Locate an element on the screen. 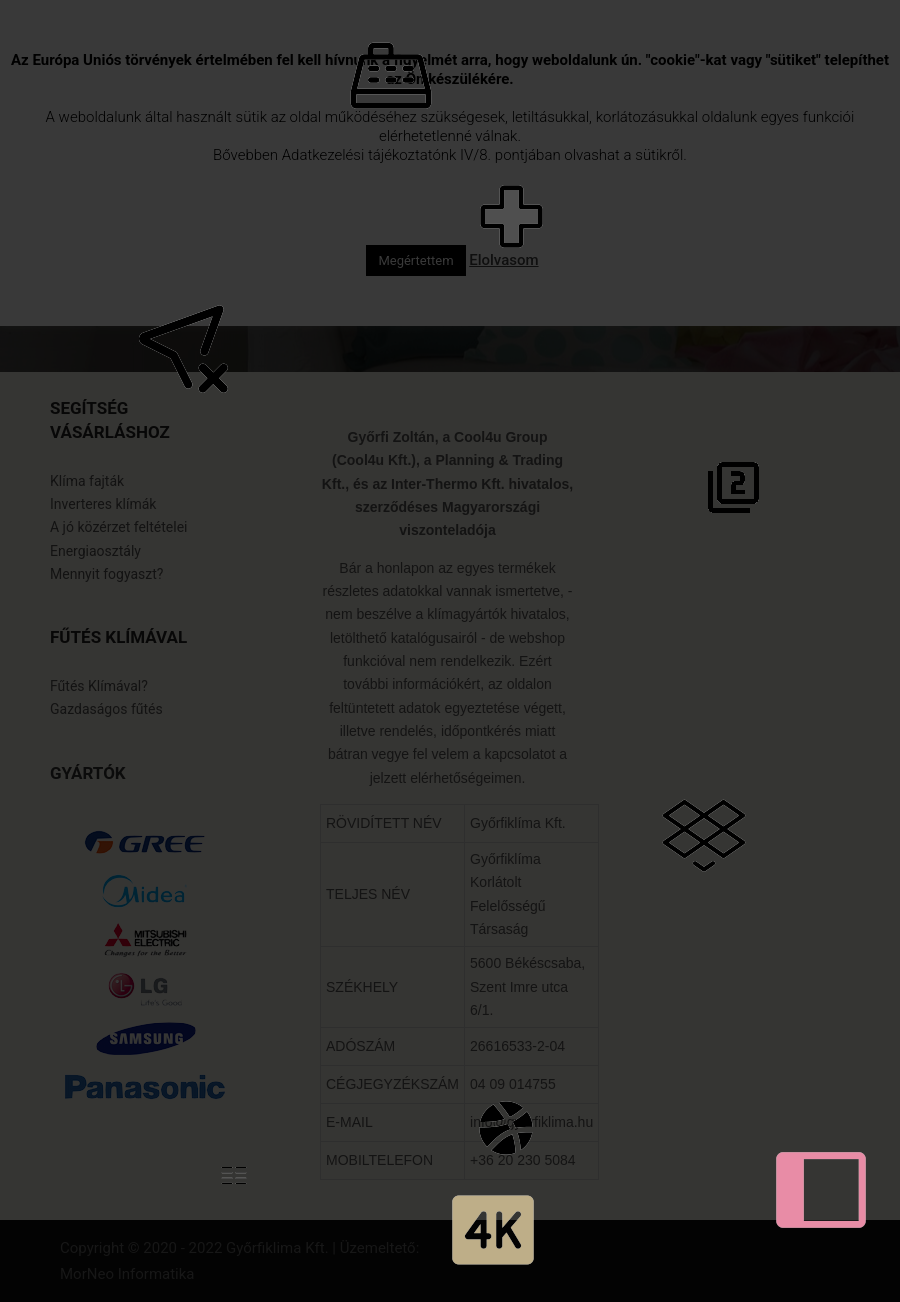 This screenshot has height=1302, width=900. access health or medical information is located at coordinates (511, 216).